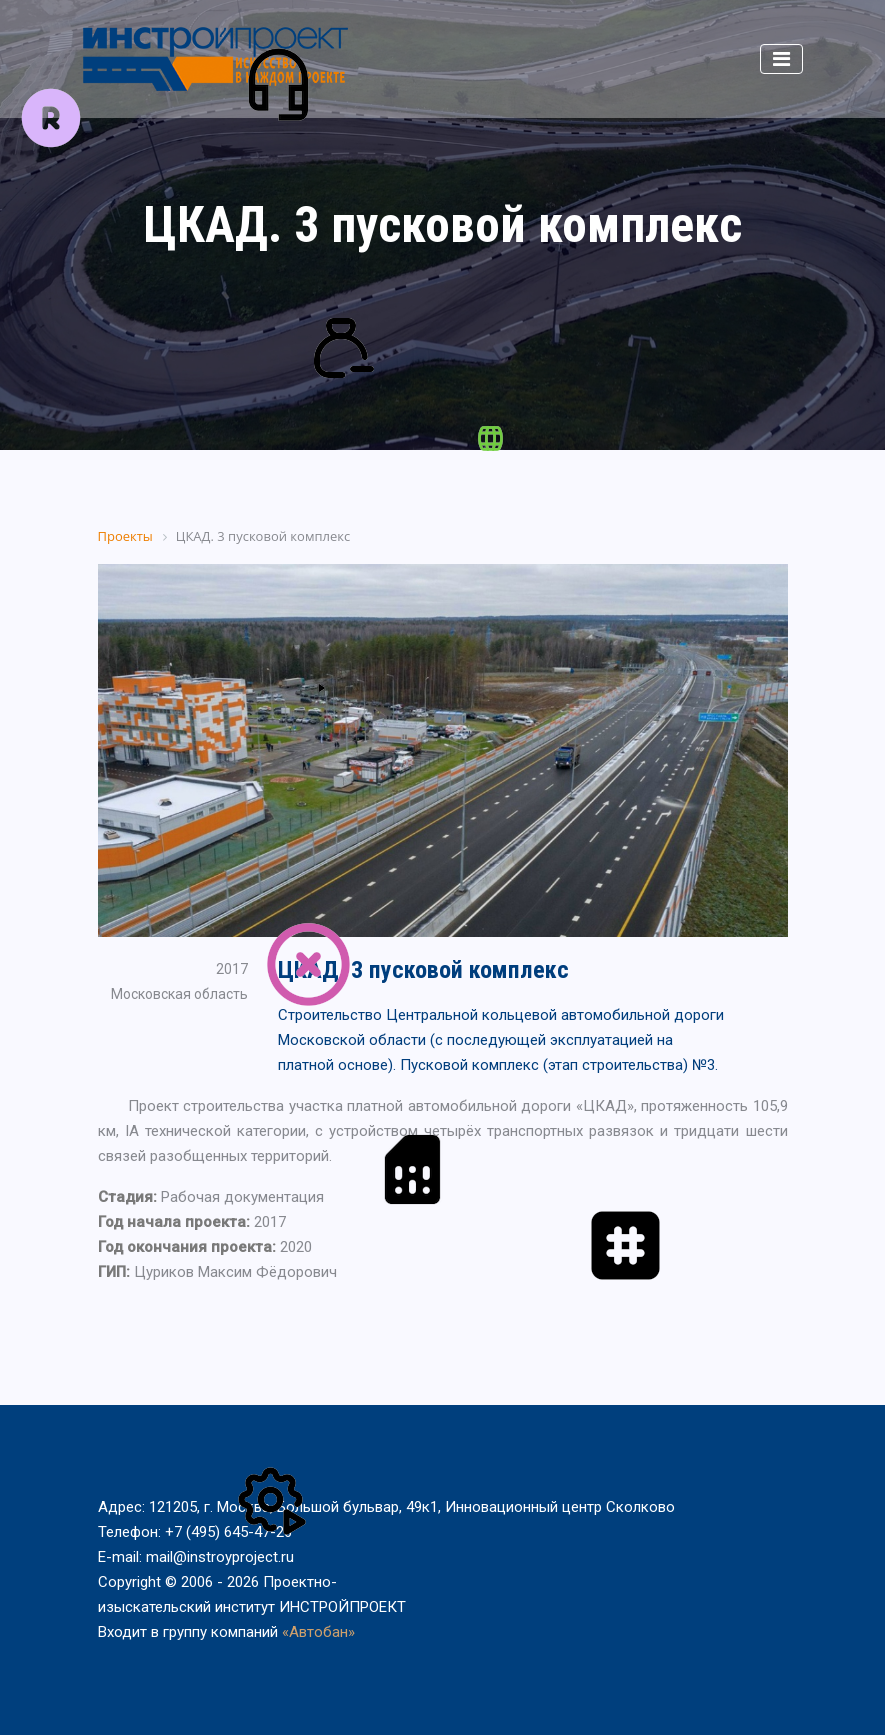  I want to click on deduct funds or reduce balance, so click(341, 348).